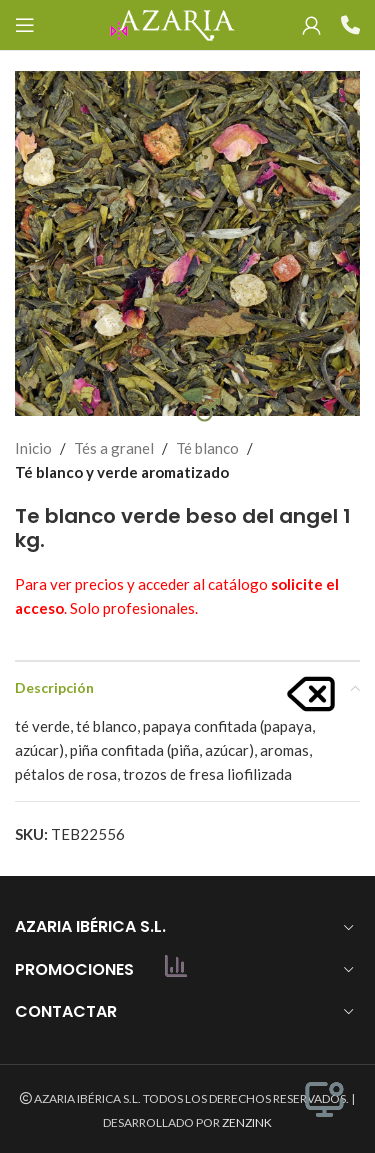  I want to click on view analytics or statistics, so click(176, 966).